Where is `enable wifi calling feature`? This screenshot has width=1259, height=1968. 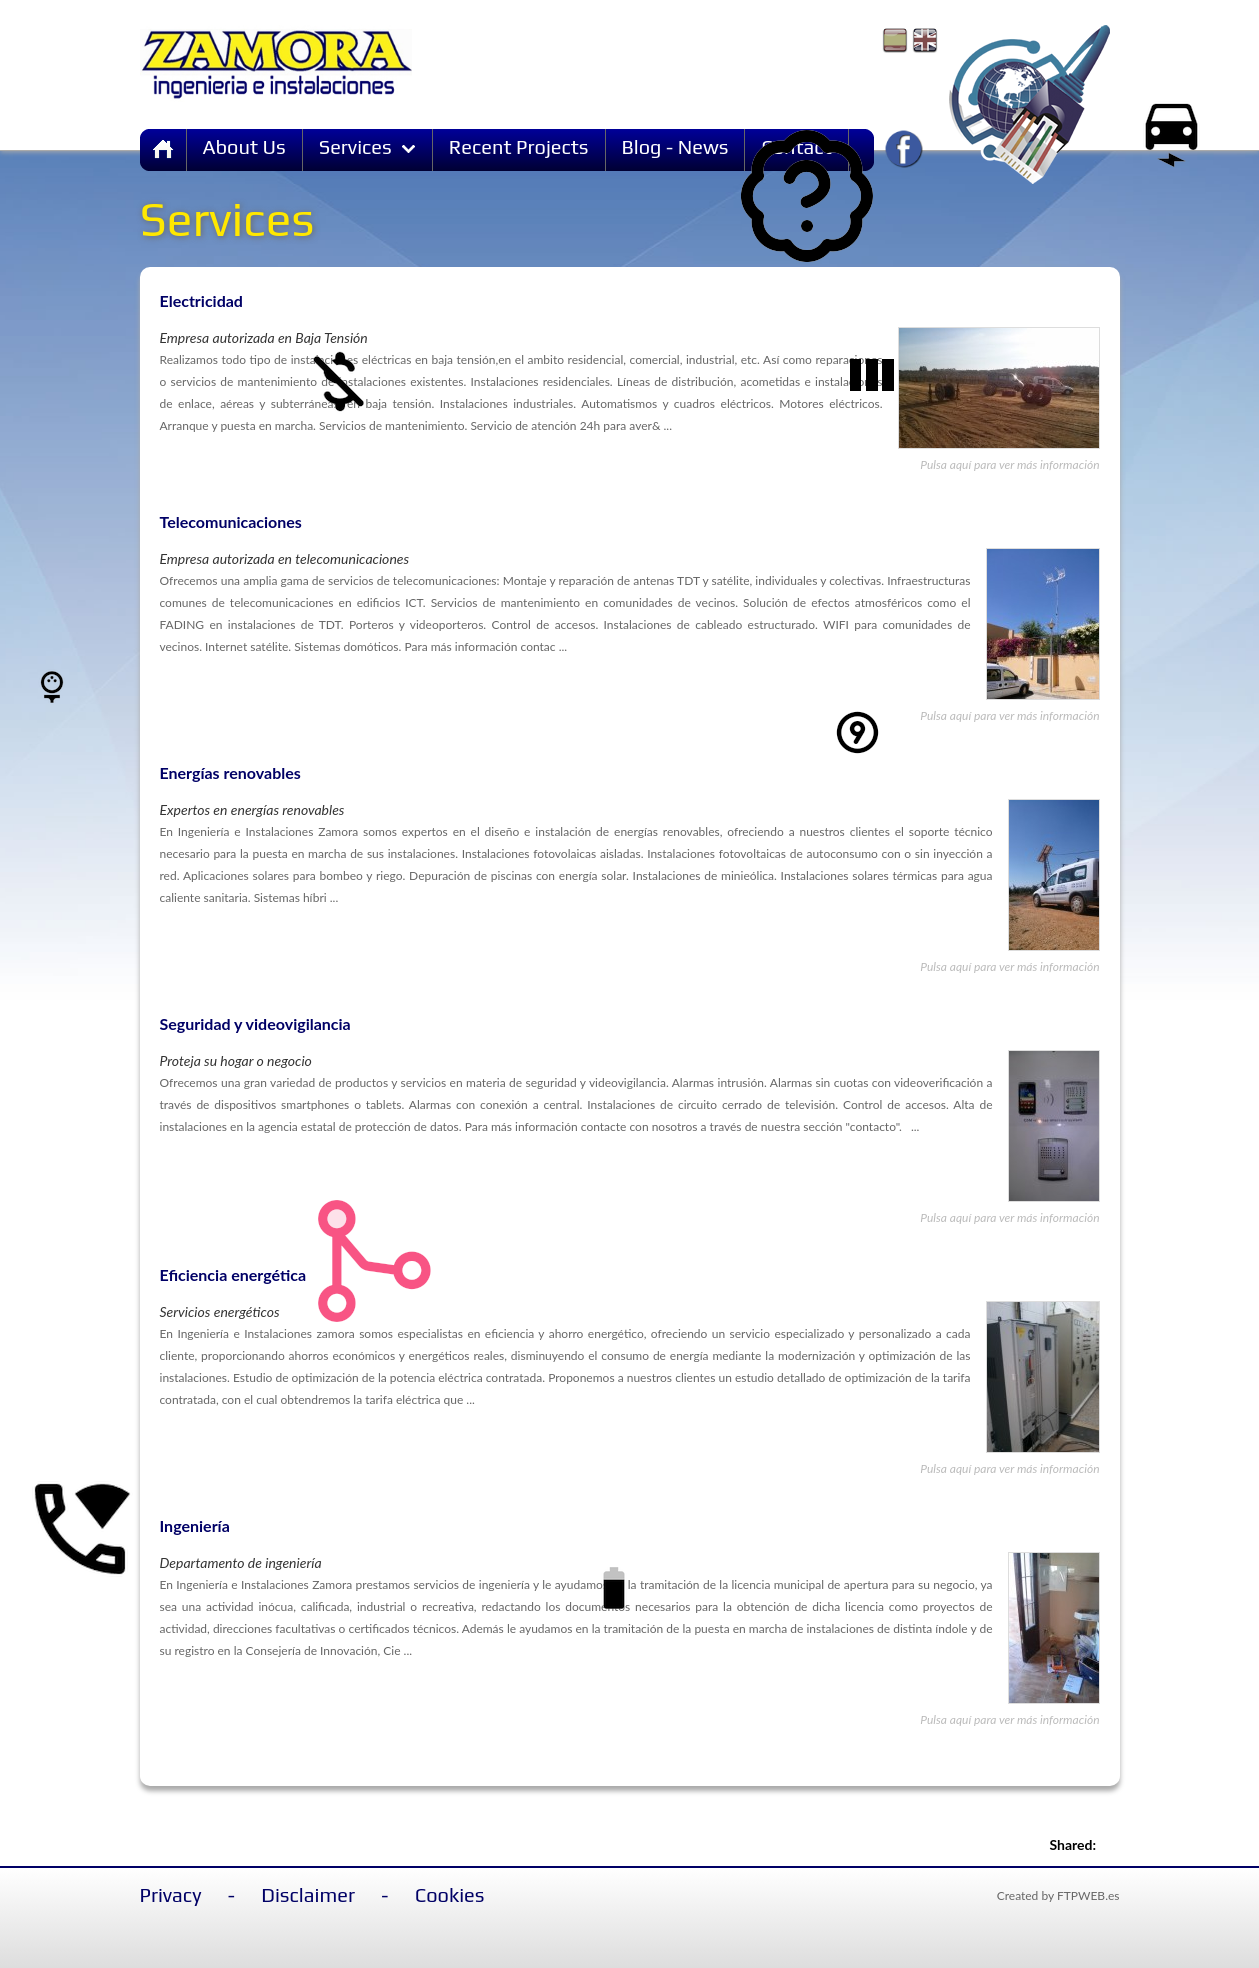 enable wifi calling feature is located at coordinates (80, 1529).